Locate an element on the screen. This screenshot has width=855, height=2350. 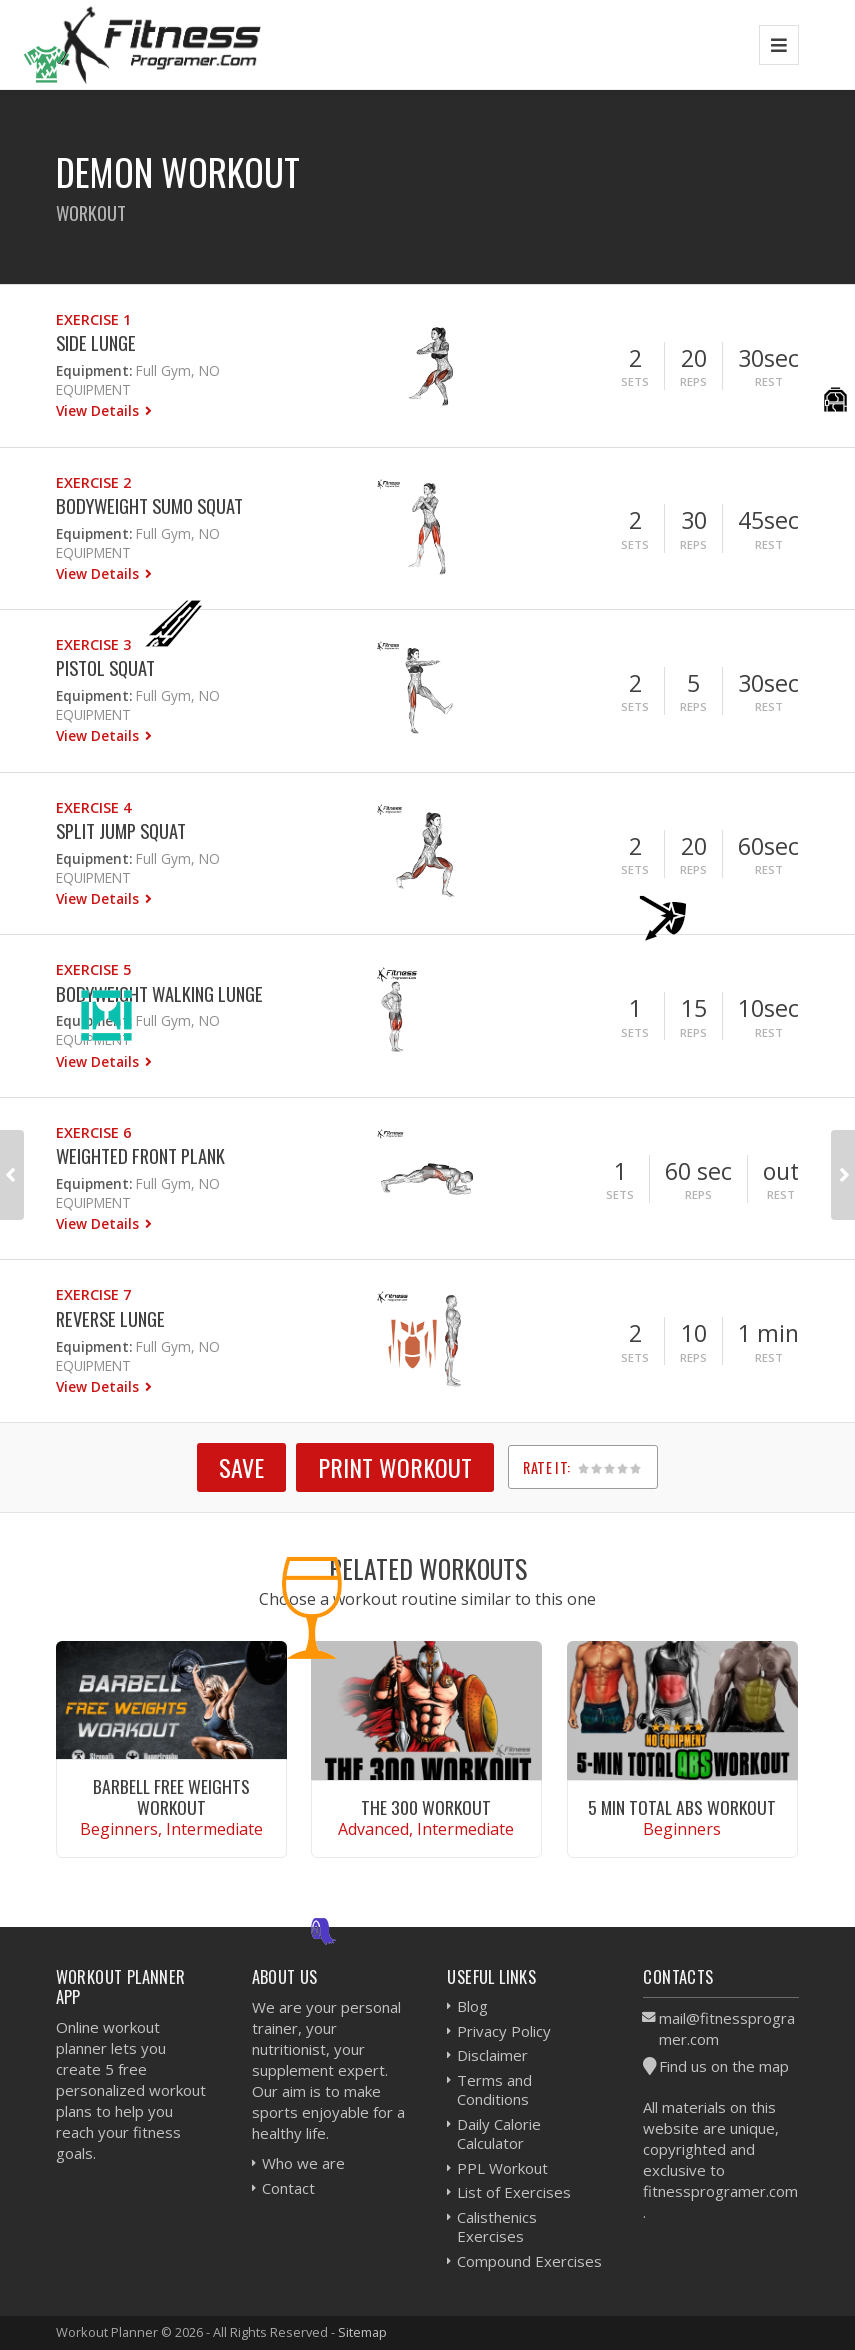
equip scale mail armor is located at coordinates (46, 64).